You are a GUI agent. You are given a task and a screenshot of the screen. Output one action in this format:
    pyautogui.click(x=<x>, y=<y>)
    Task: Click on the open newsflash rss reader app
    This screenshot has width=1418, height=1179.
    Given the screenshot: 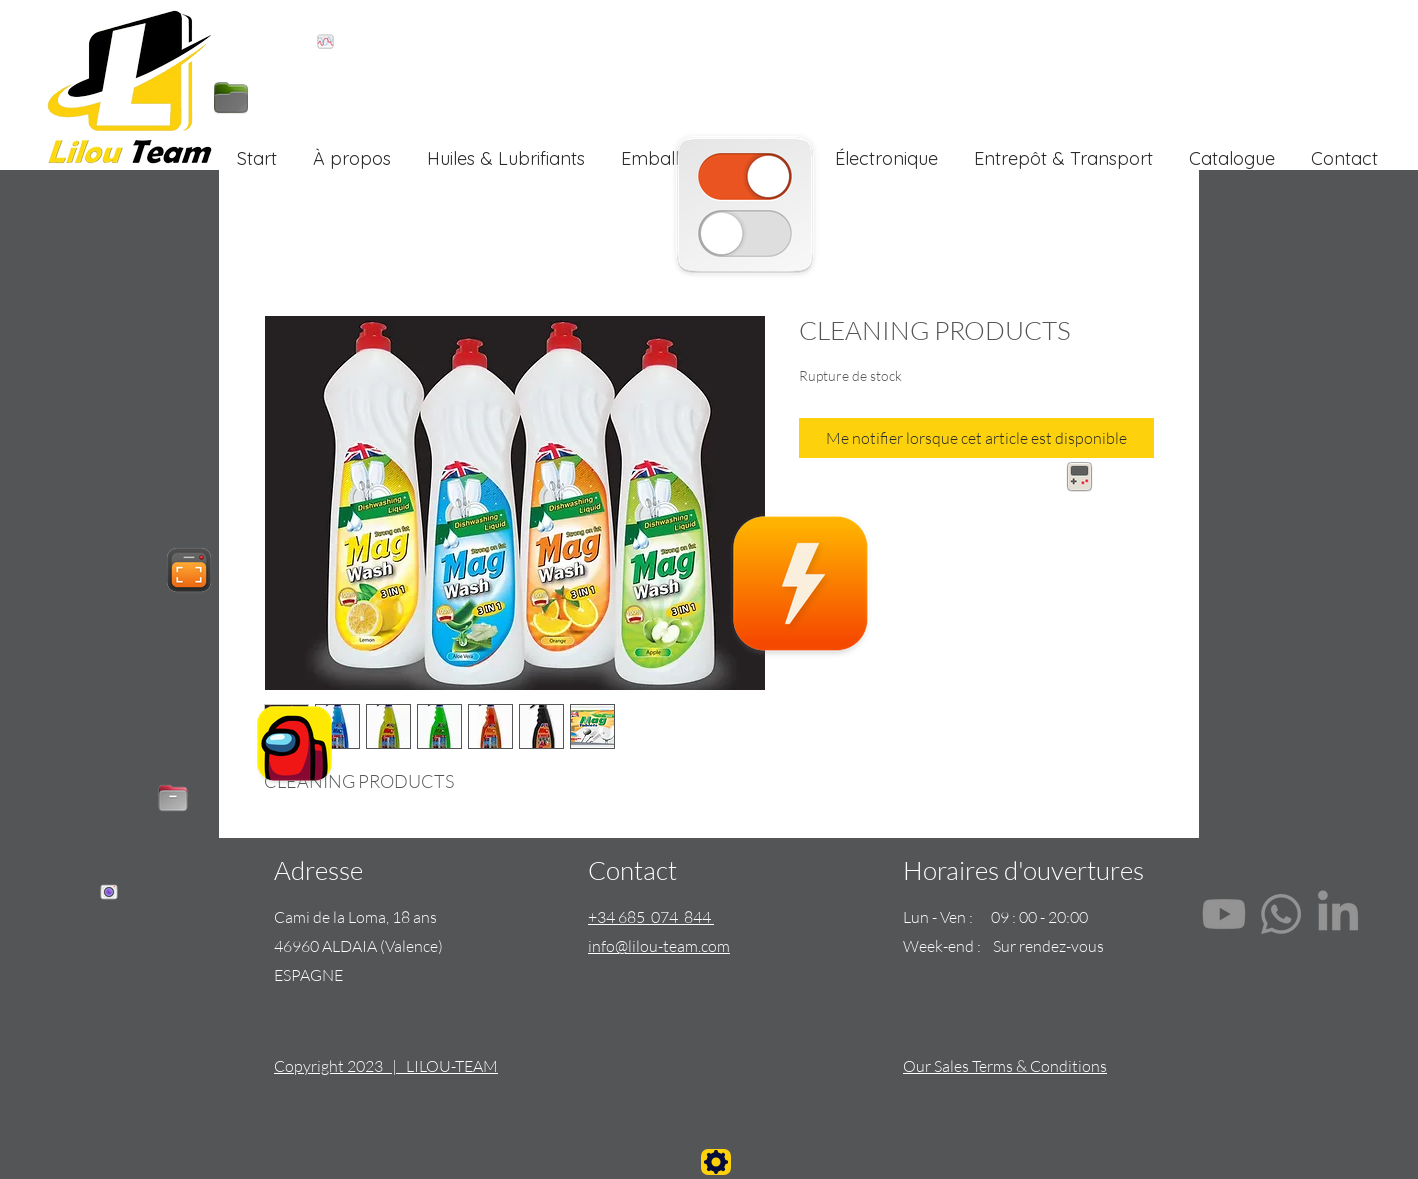 What is the action you would take?
    pyautogui.click(x=800, y=583)
    